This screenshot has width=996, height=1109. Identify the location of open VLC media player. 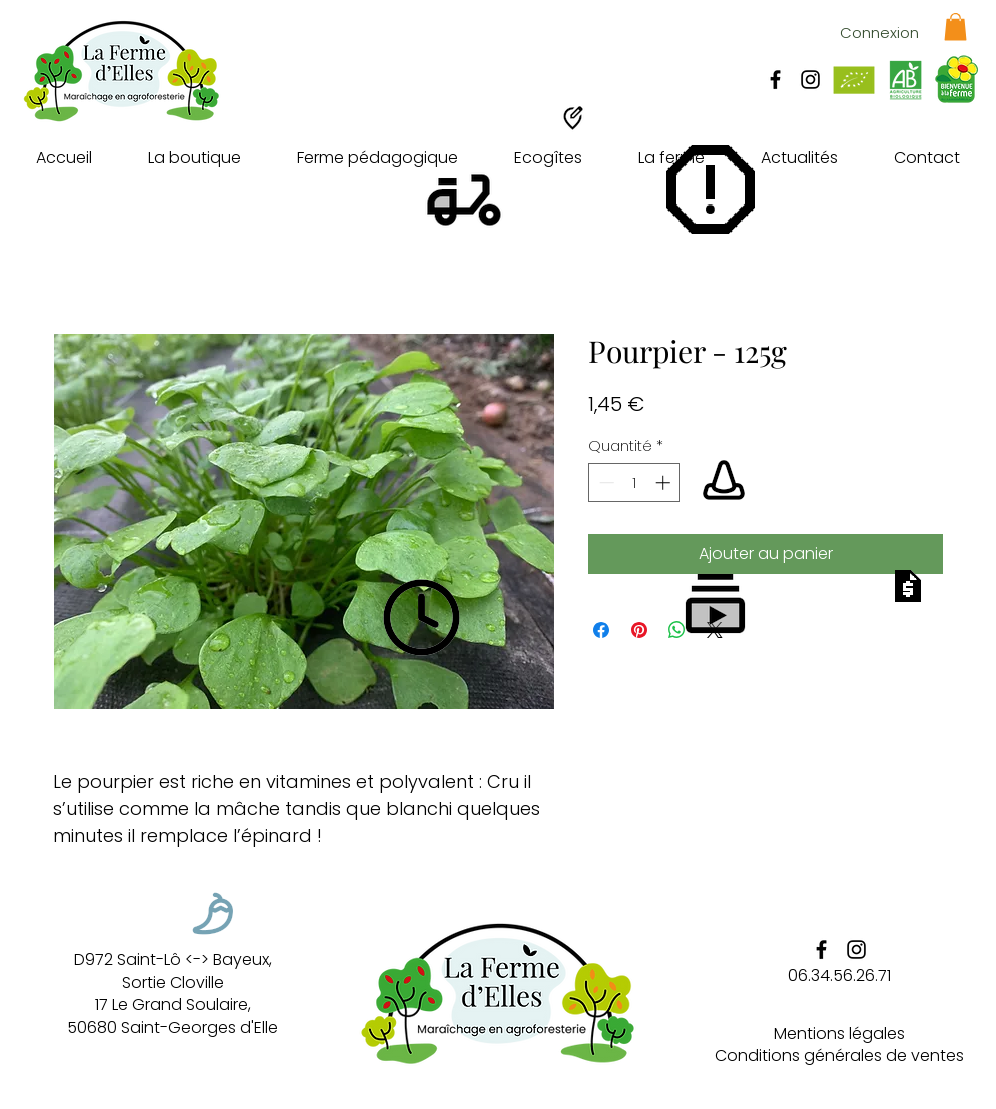
(724, 481).